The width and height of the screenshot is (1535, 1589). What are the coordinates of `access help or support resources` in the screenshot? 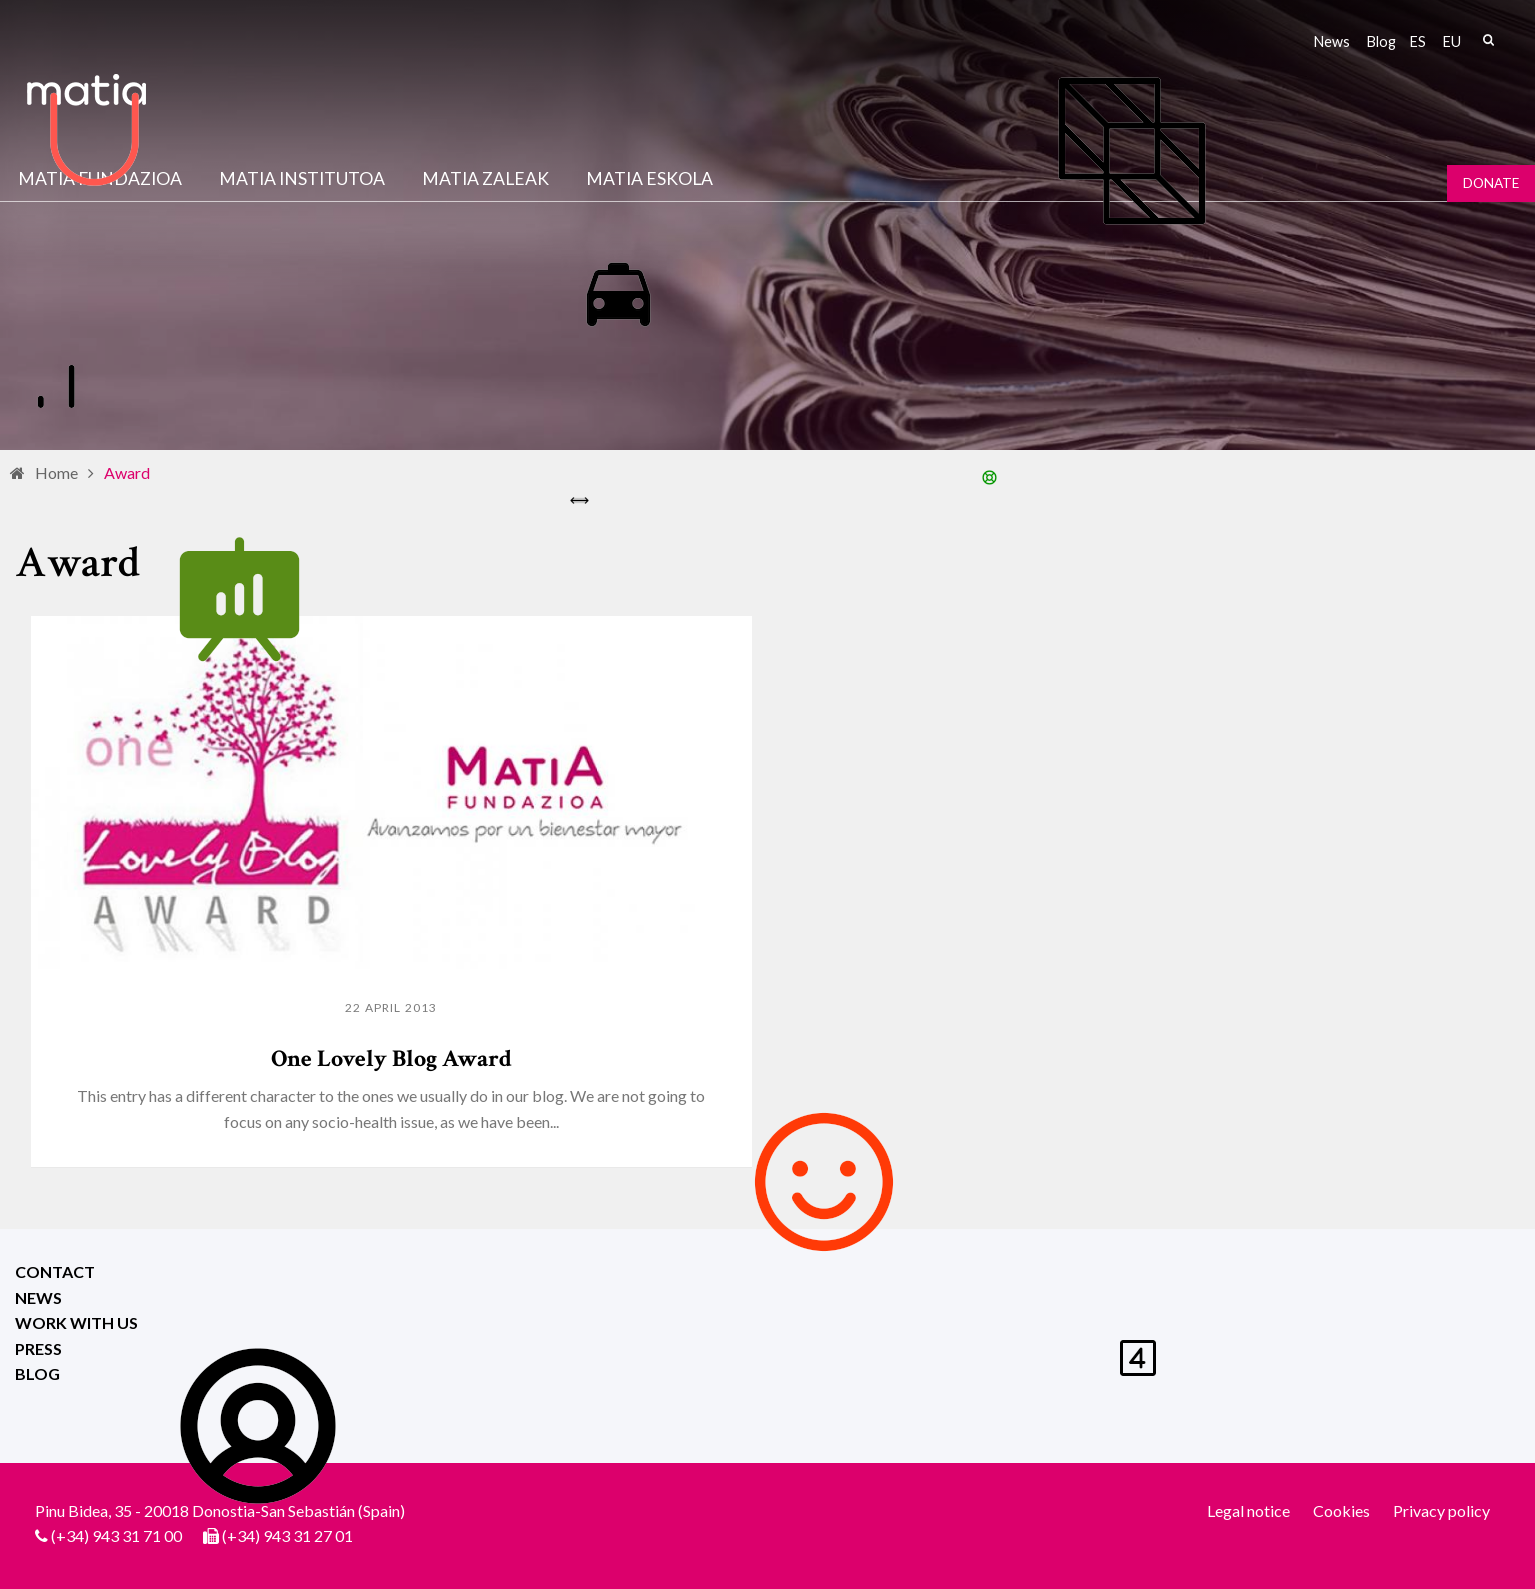 It's located at (989, 477).